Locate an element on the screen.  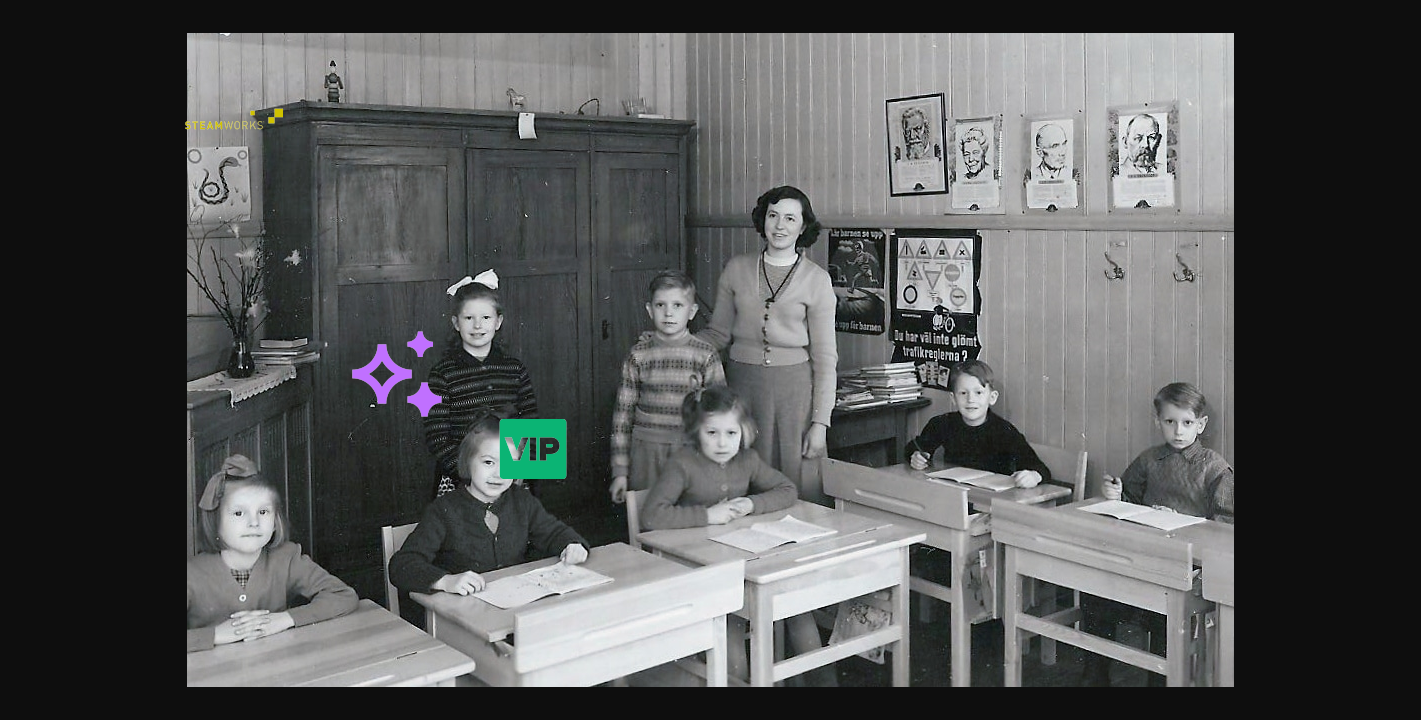
indicates AI-generated or enhanced content is located at coordinates (399, 374).